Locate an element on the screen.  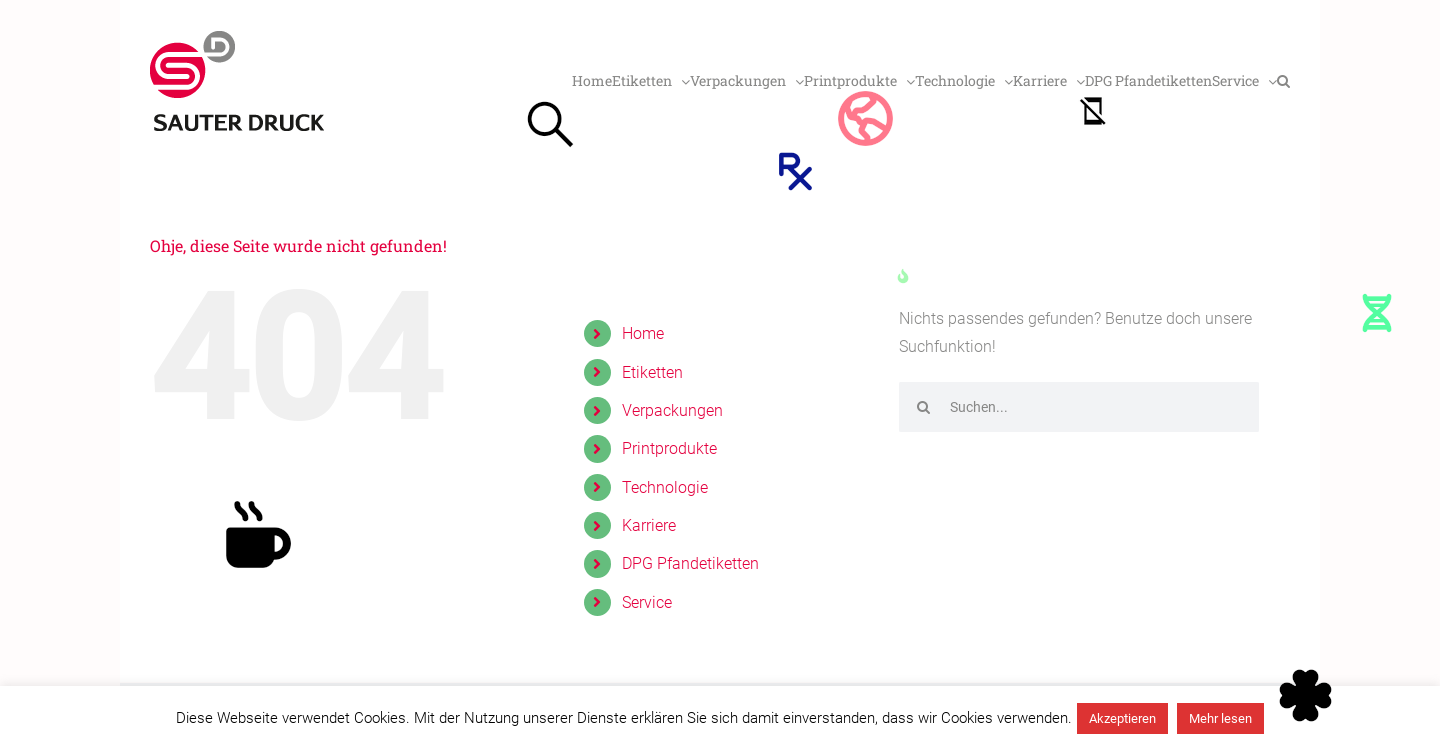
disable mobile device or phone features is located at coordinates (1093, 111).